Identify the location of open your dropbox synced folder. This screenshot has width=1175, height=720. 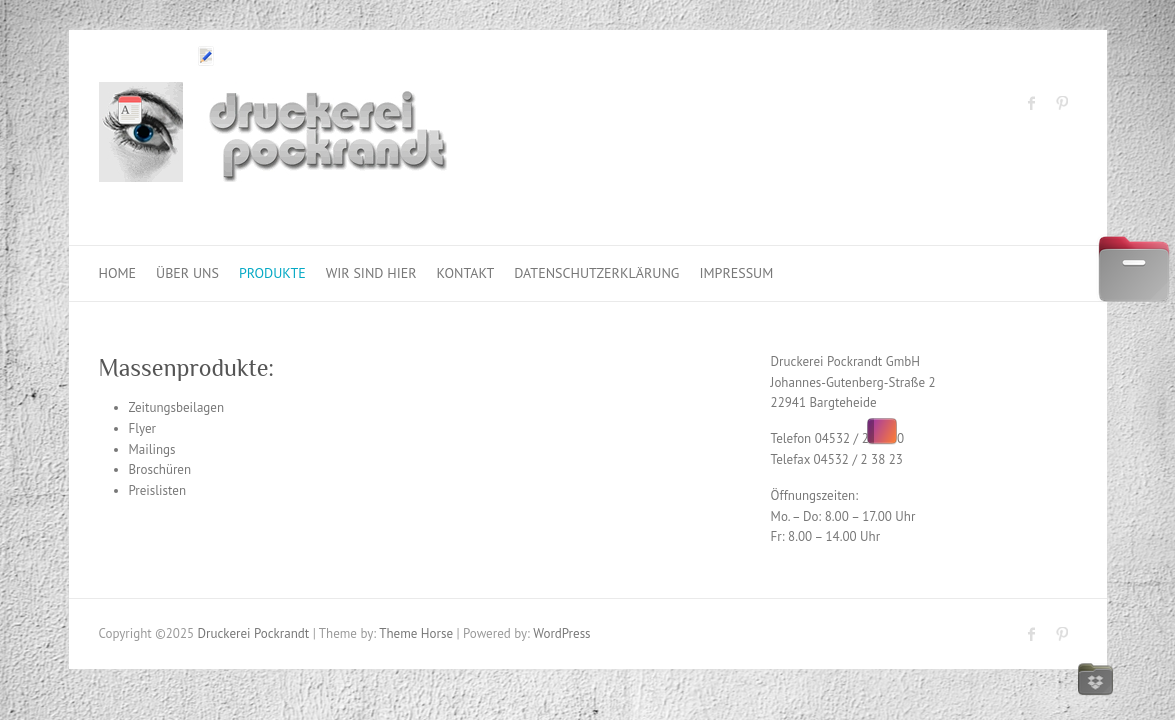
(1095, 678).